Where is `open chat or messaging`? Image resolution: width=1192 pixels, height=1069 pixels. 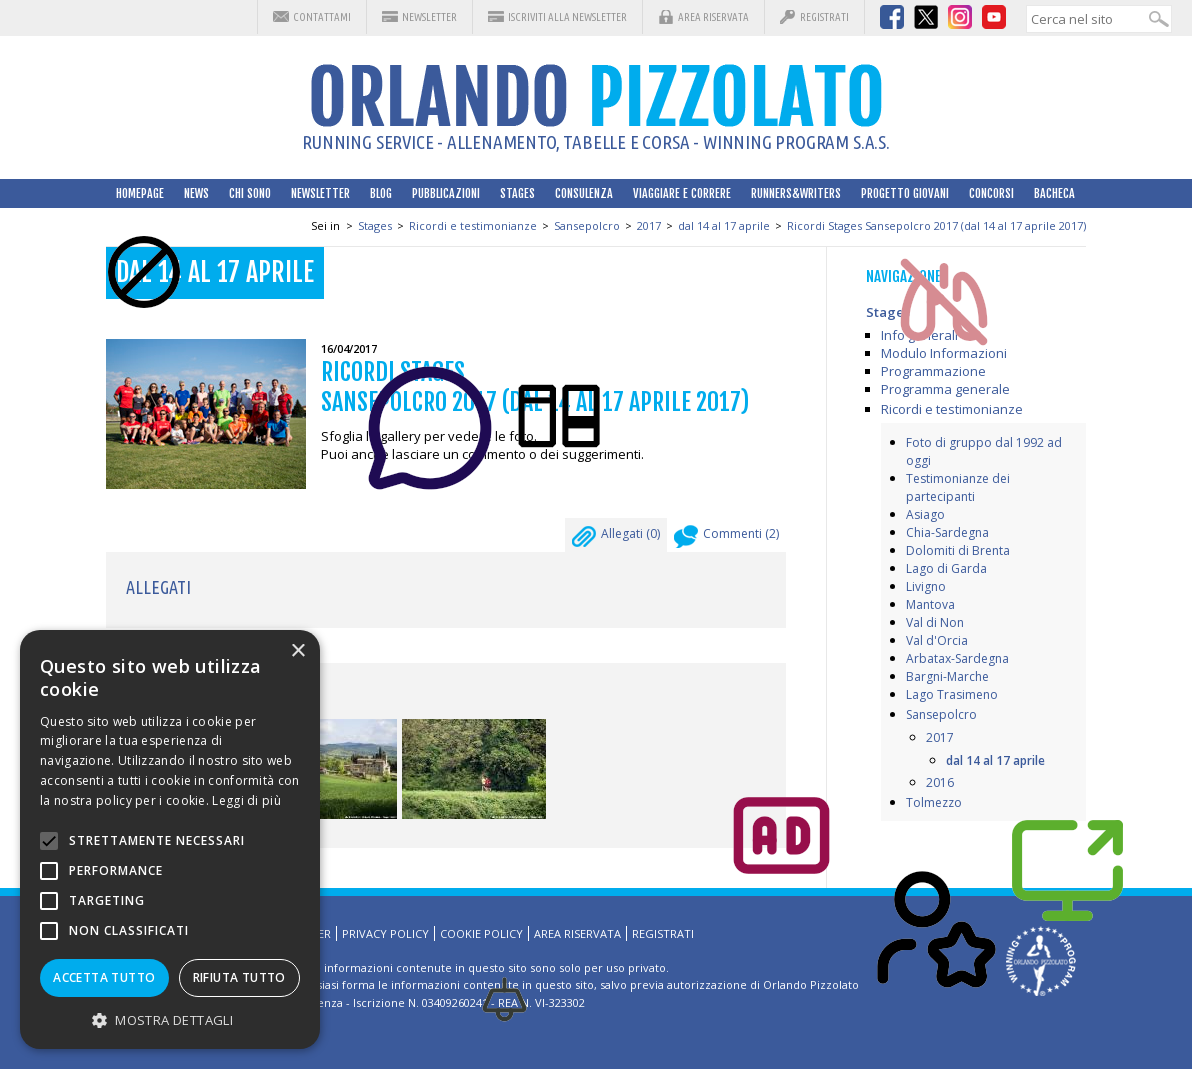 open chat or messaging is located at coordinates (430, 428).